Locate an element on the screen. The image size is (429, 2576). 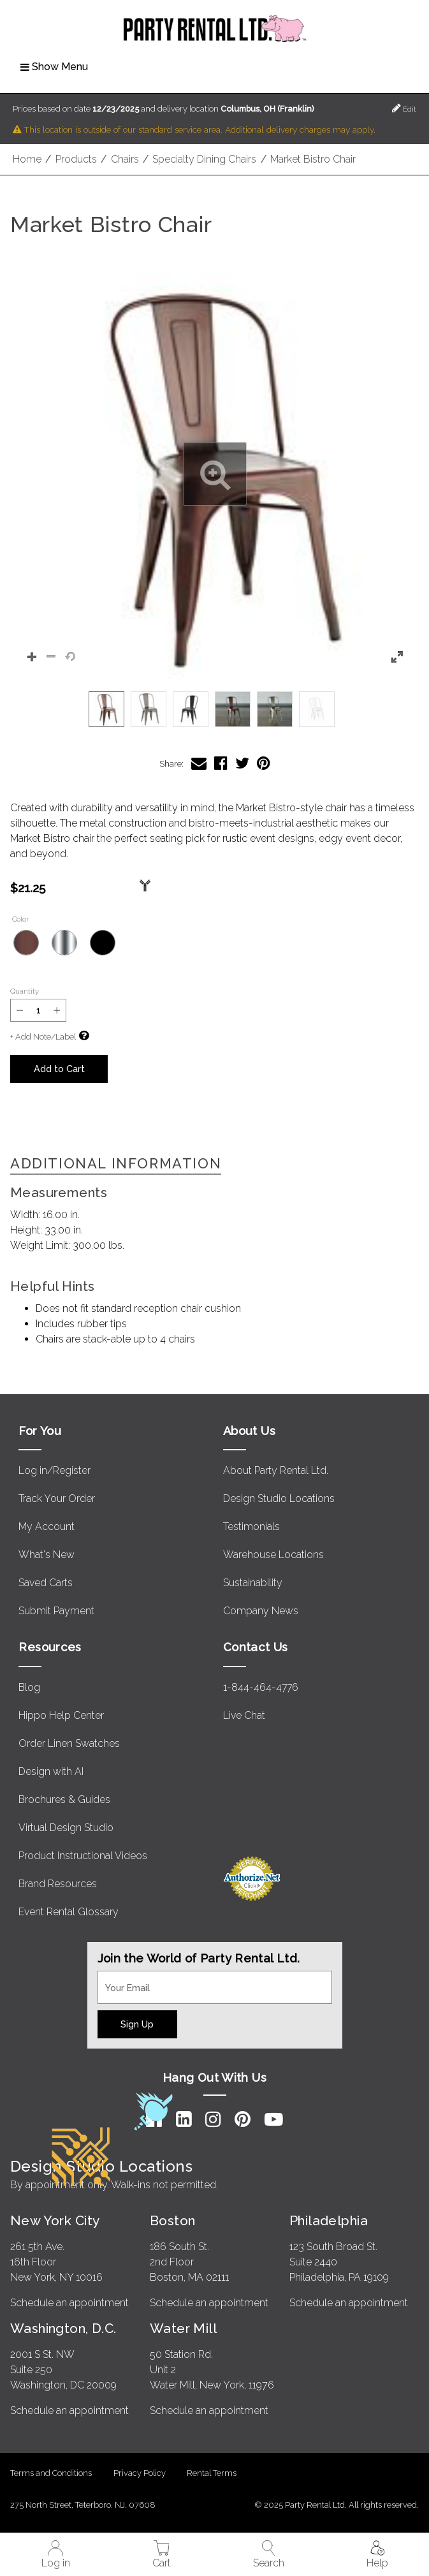
perform a slashing attack is located at coordinates (153, 2111).